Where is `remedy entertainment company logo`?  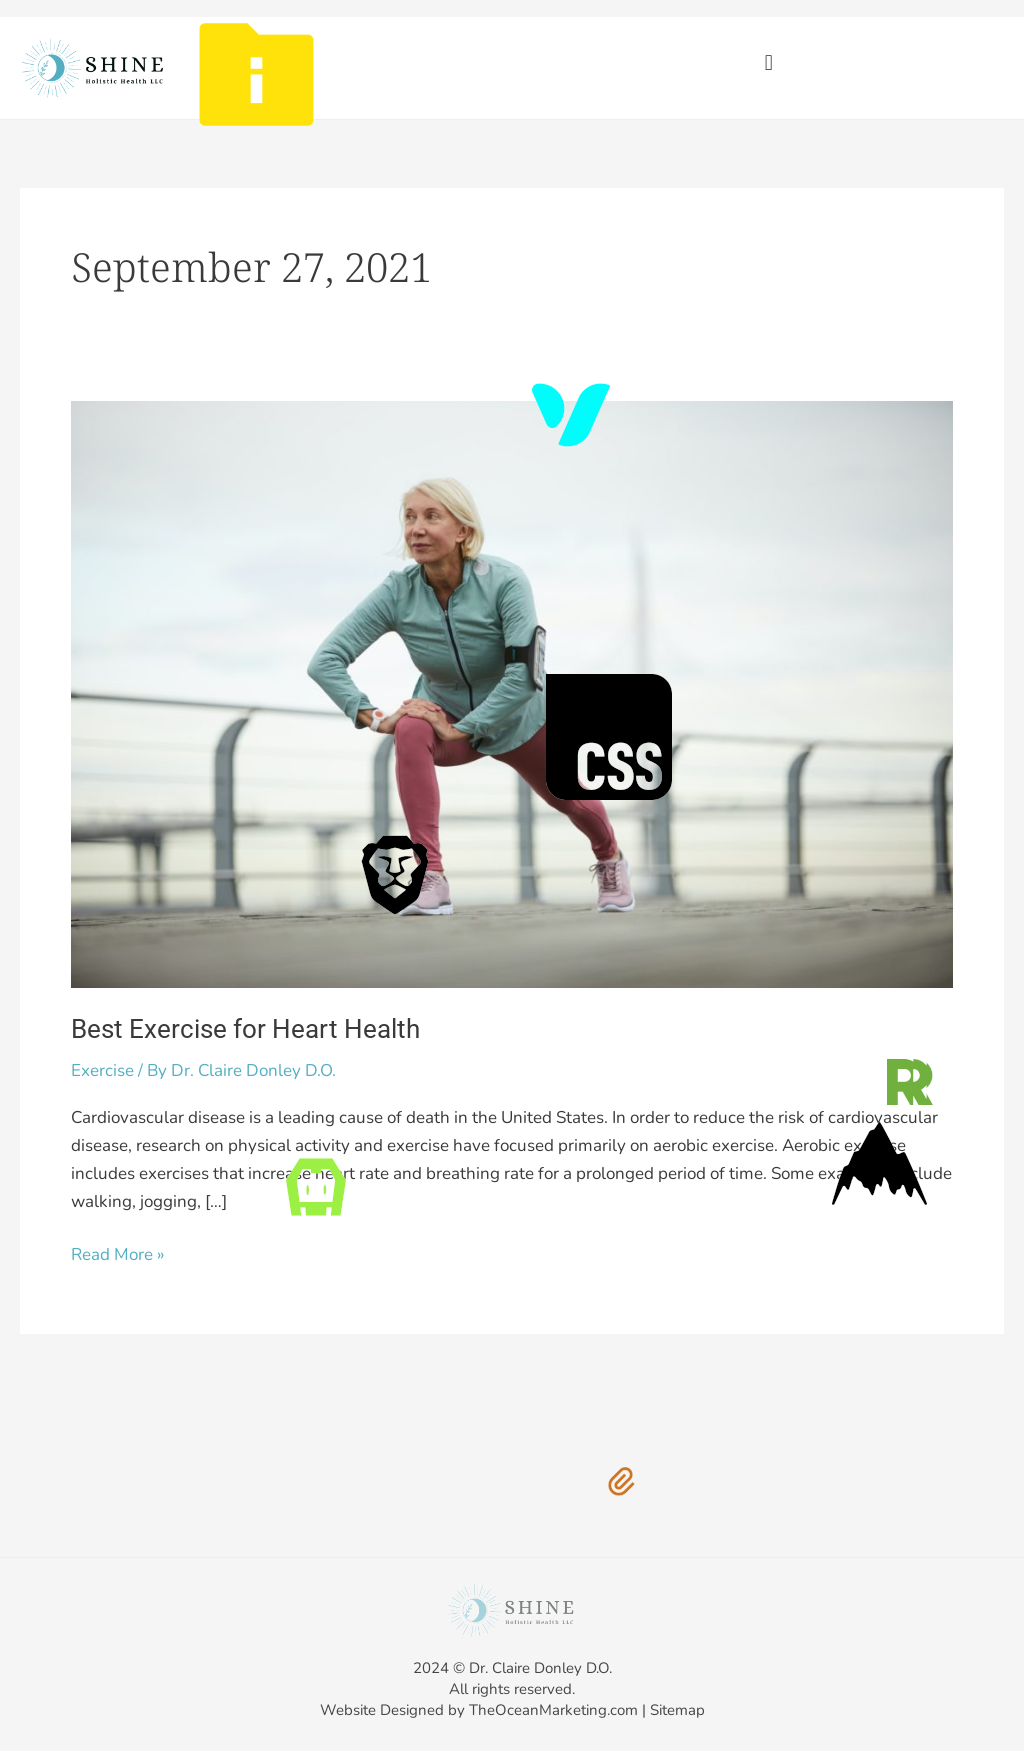 remedy entertainment company logo is located at coordinates (910, 1082).